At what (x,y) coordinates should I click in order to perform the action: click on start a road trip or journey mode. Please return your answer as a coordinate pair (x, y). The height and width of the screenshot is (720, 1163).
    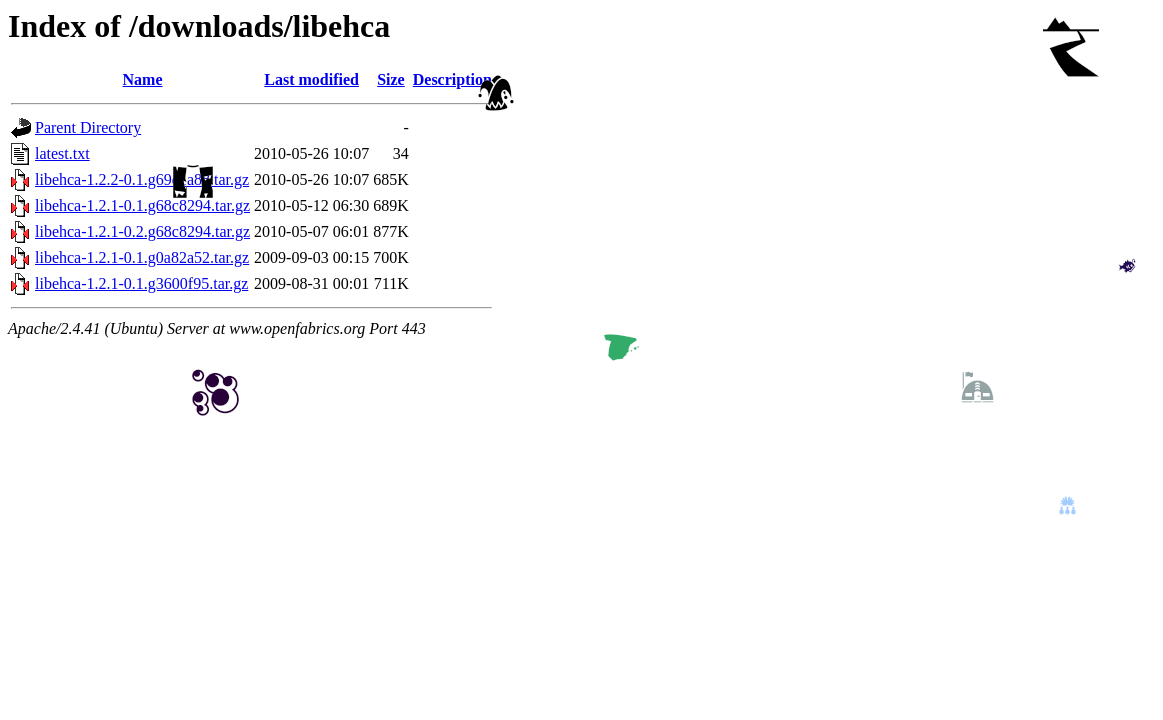
    Looking at the image, I should click on (1071, 47).